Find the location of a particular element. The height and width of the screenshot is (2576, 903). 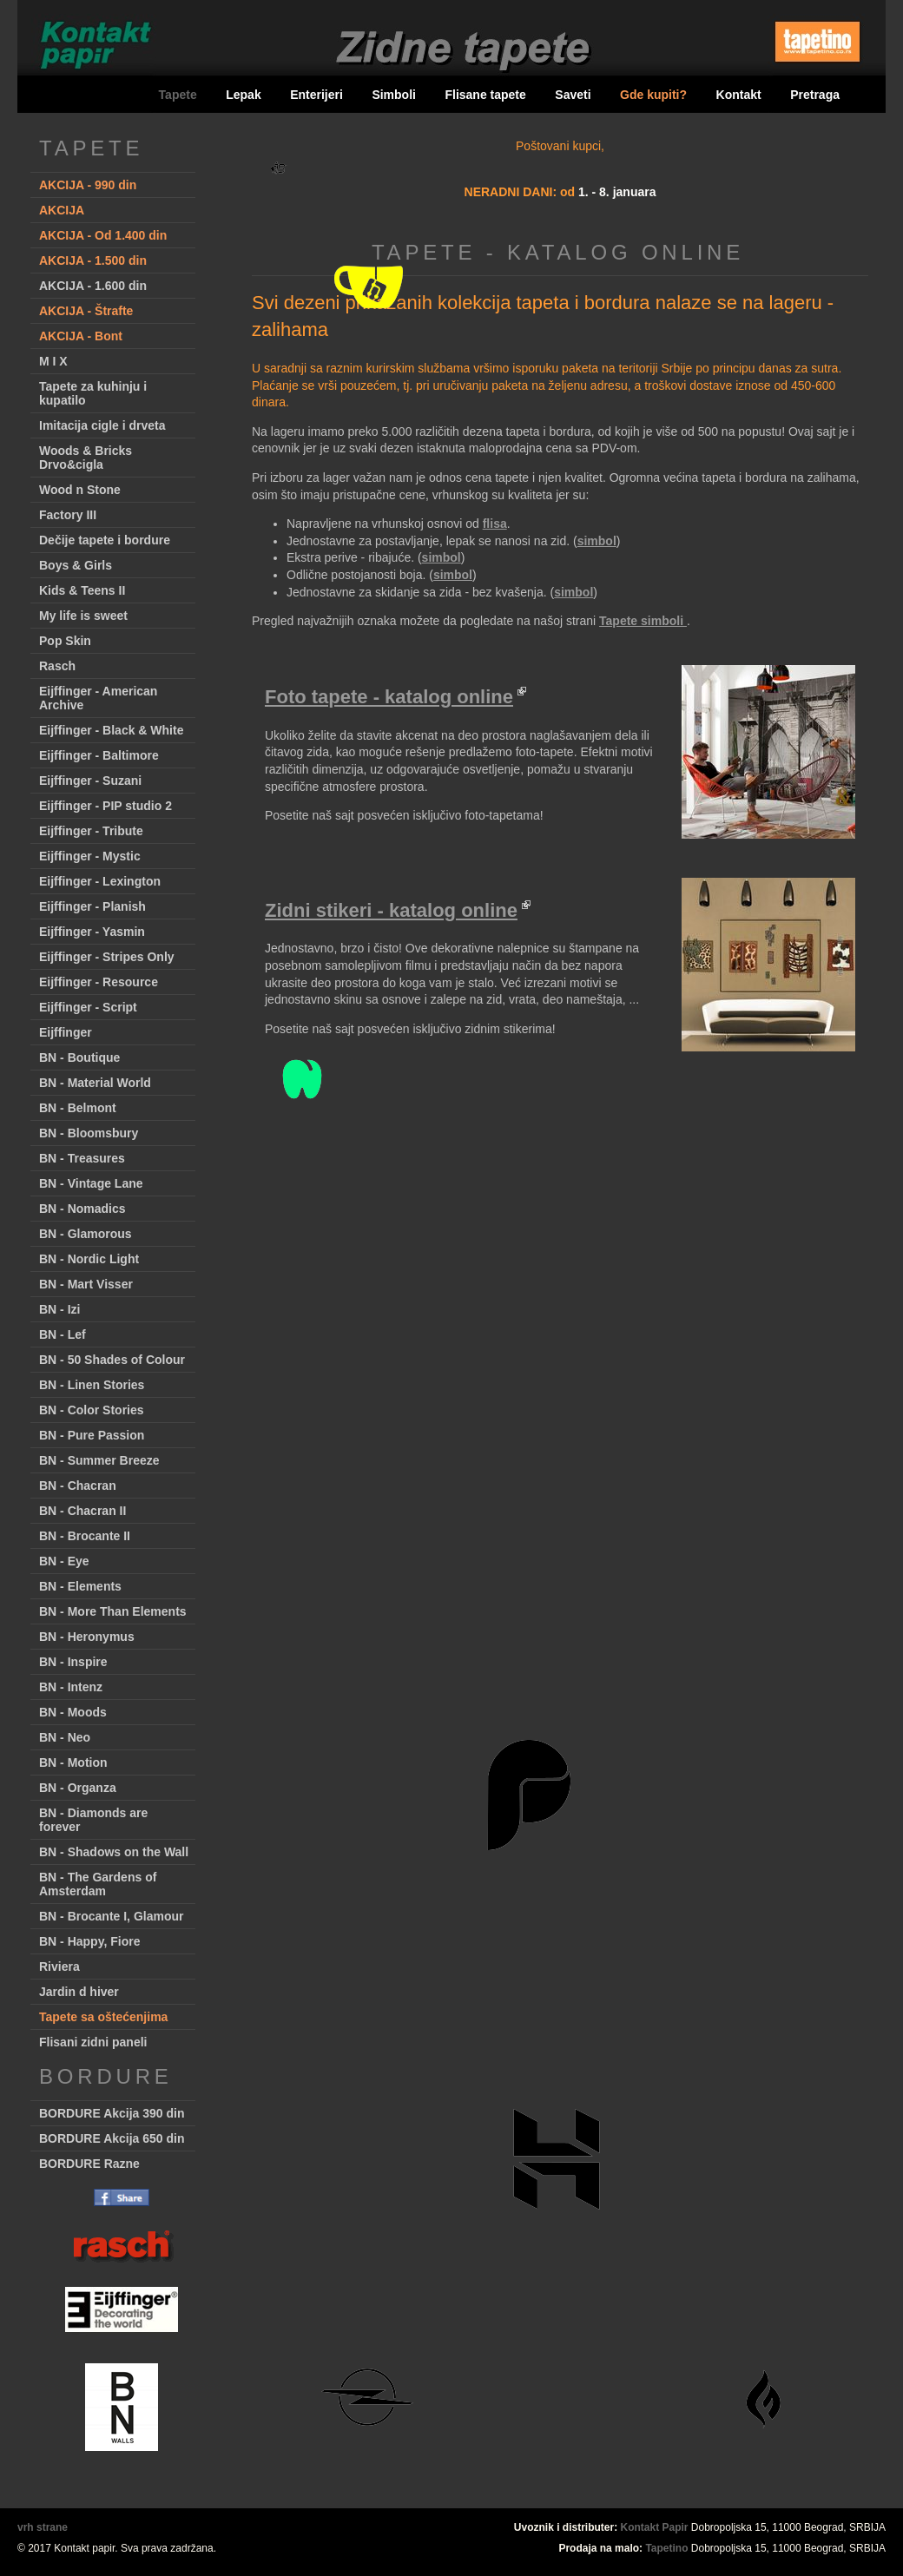

Hostinger web hosting service logo is located at coordinates (557, 2159).